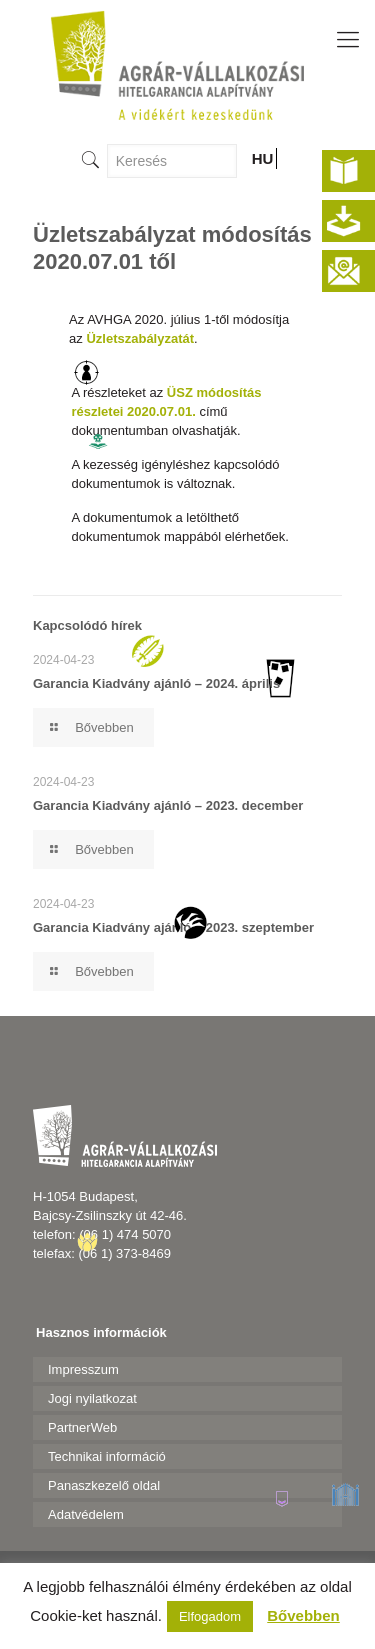 This screenshot has width=375, height=1649. Describe the element at coordinates (282, 1499) in the screenshot. I see `indicates rank 1 or lowest tier status` at that location.